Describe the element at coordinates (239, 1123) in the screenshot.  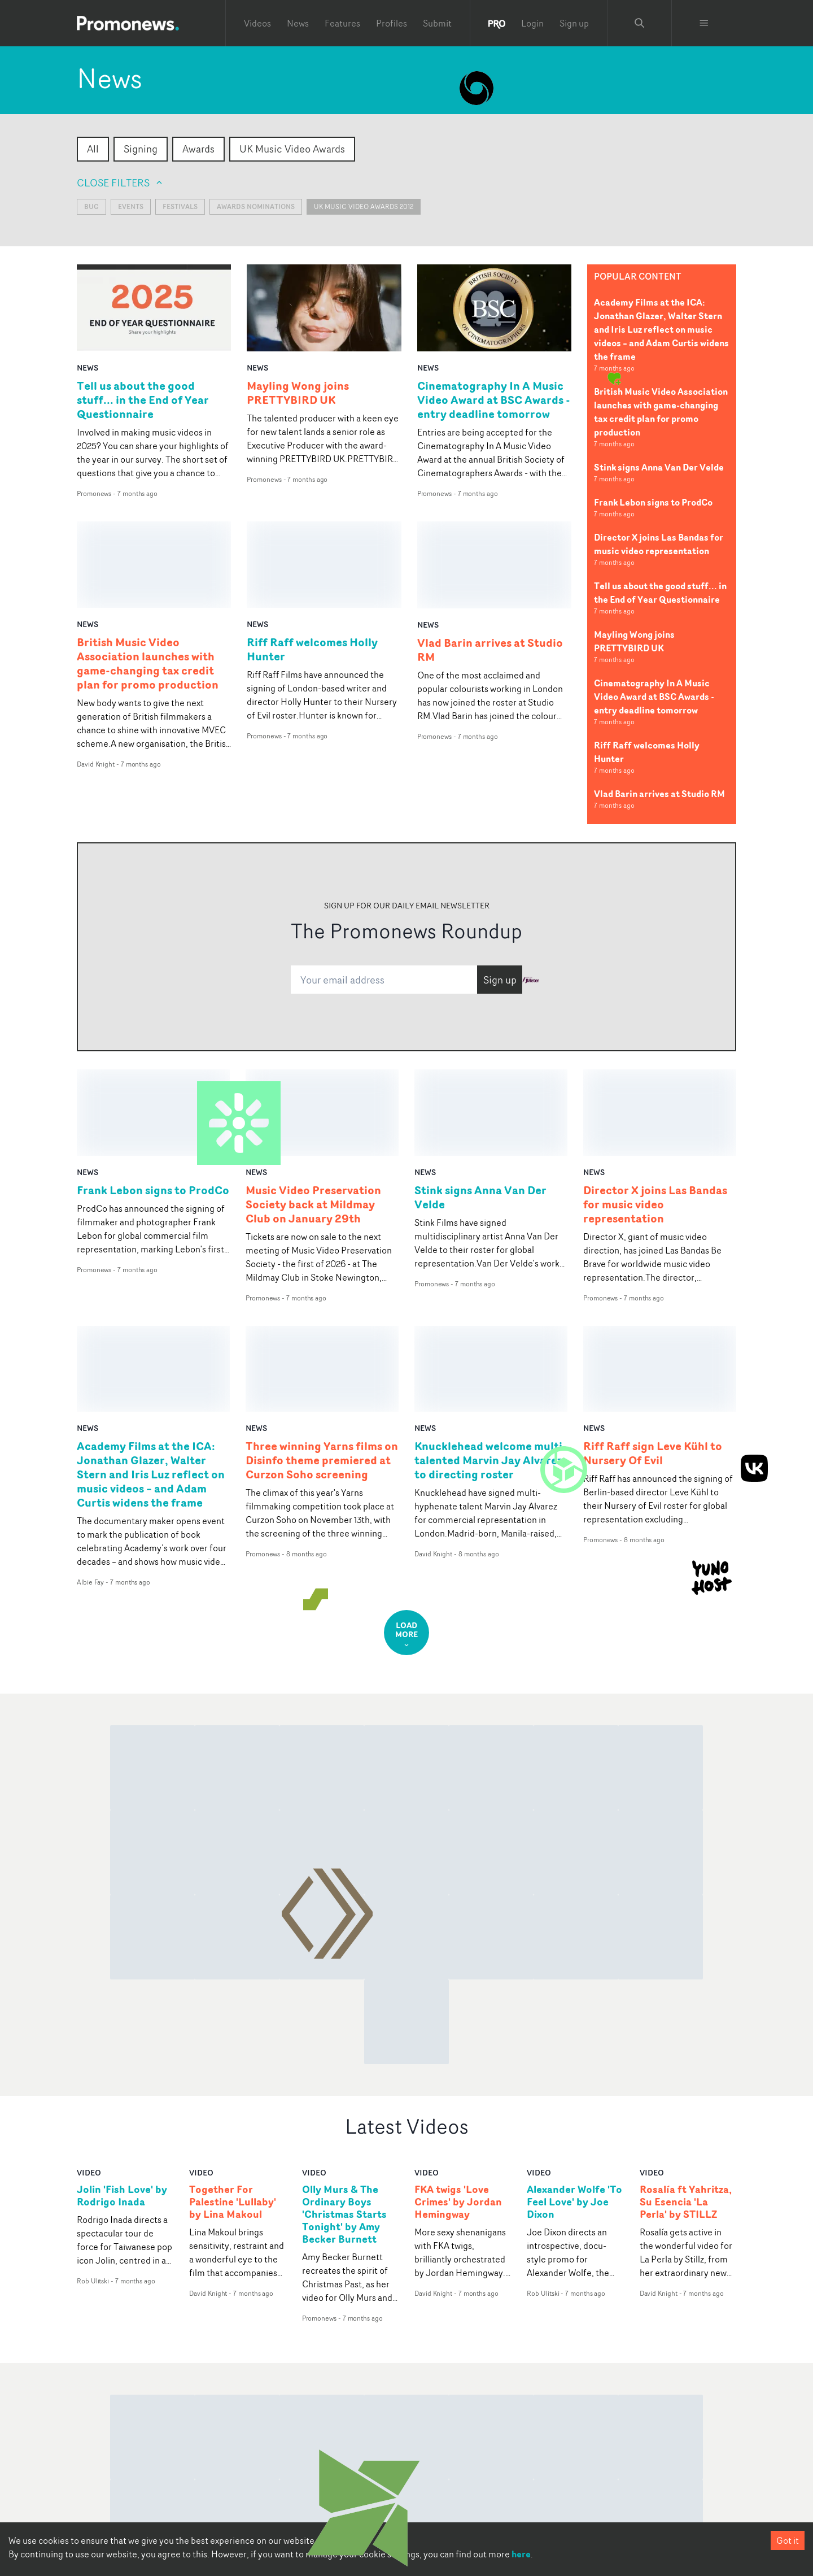
I see `kentico CMS platform logo` at that location.